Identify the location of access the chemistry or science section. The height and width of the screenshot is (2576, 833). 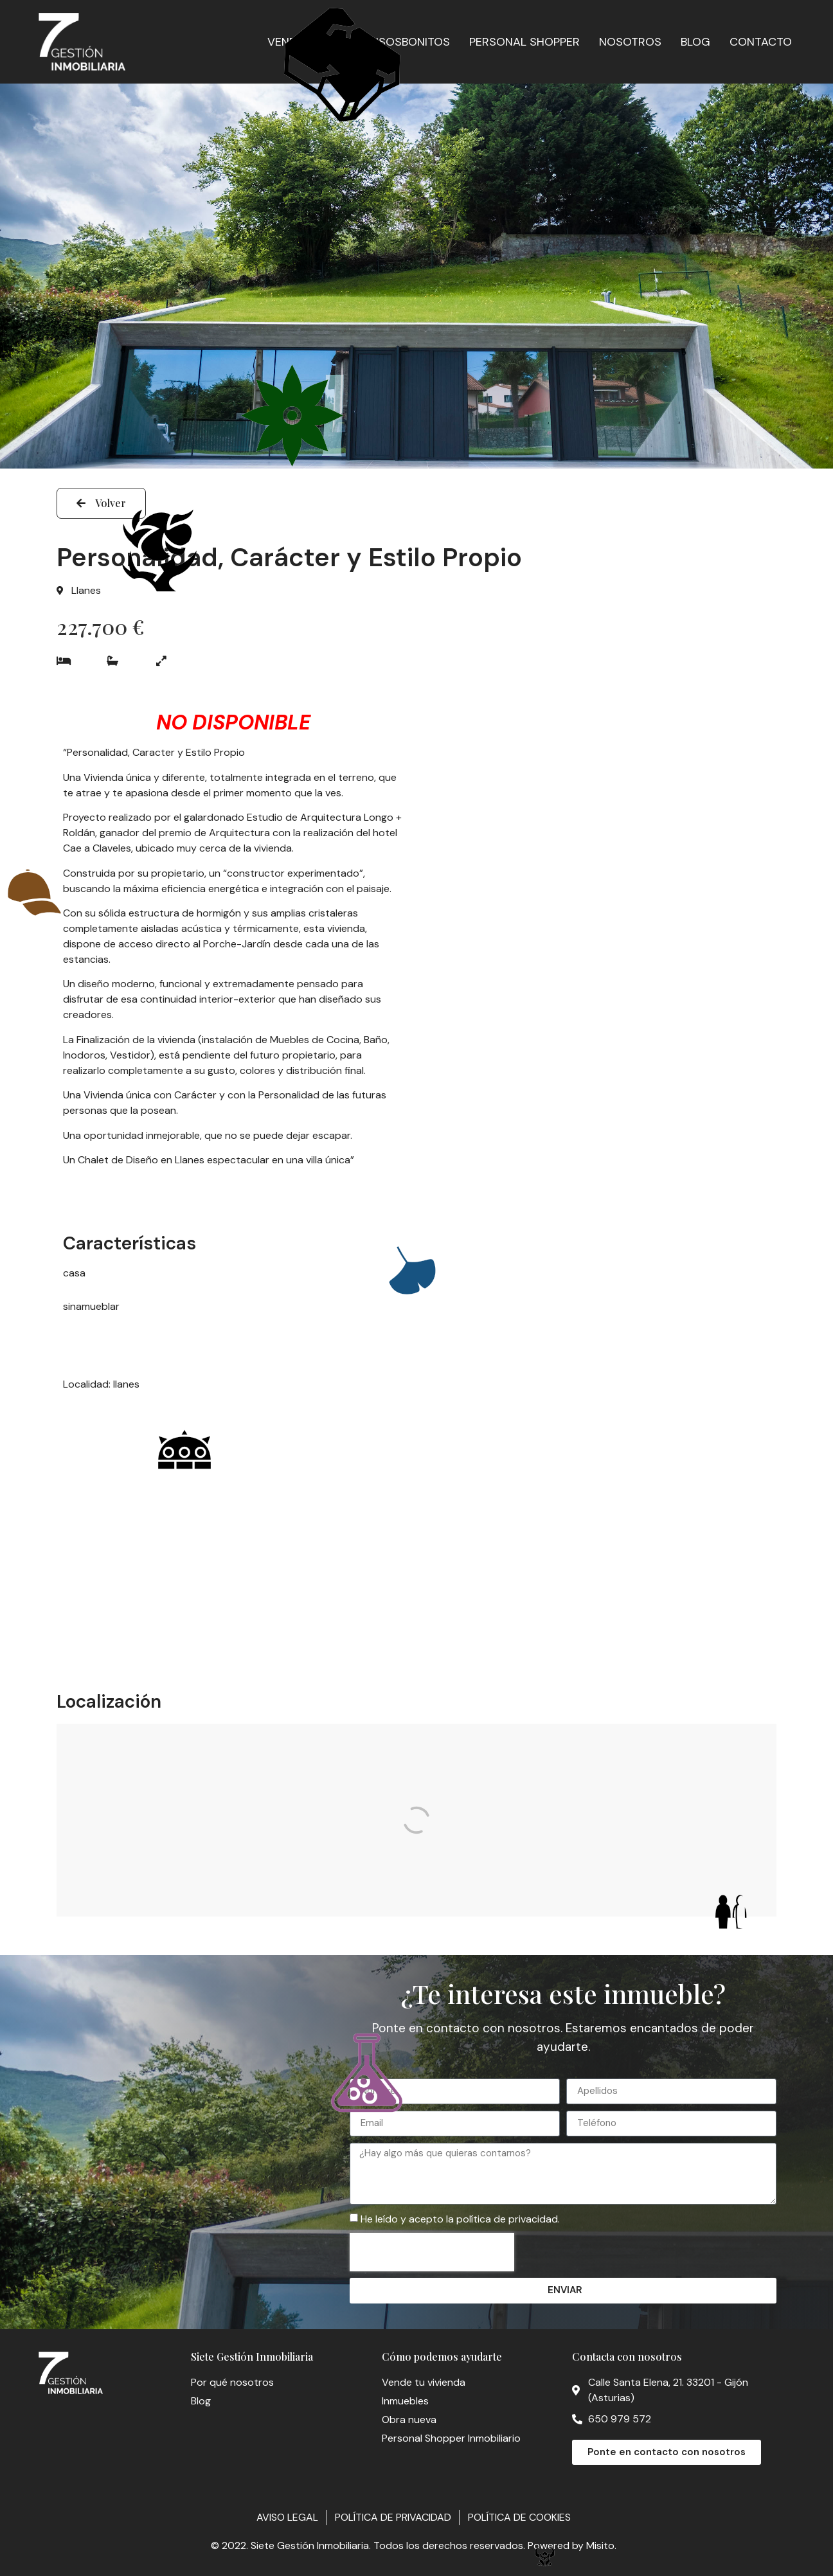
(367, 2072).